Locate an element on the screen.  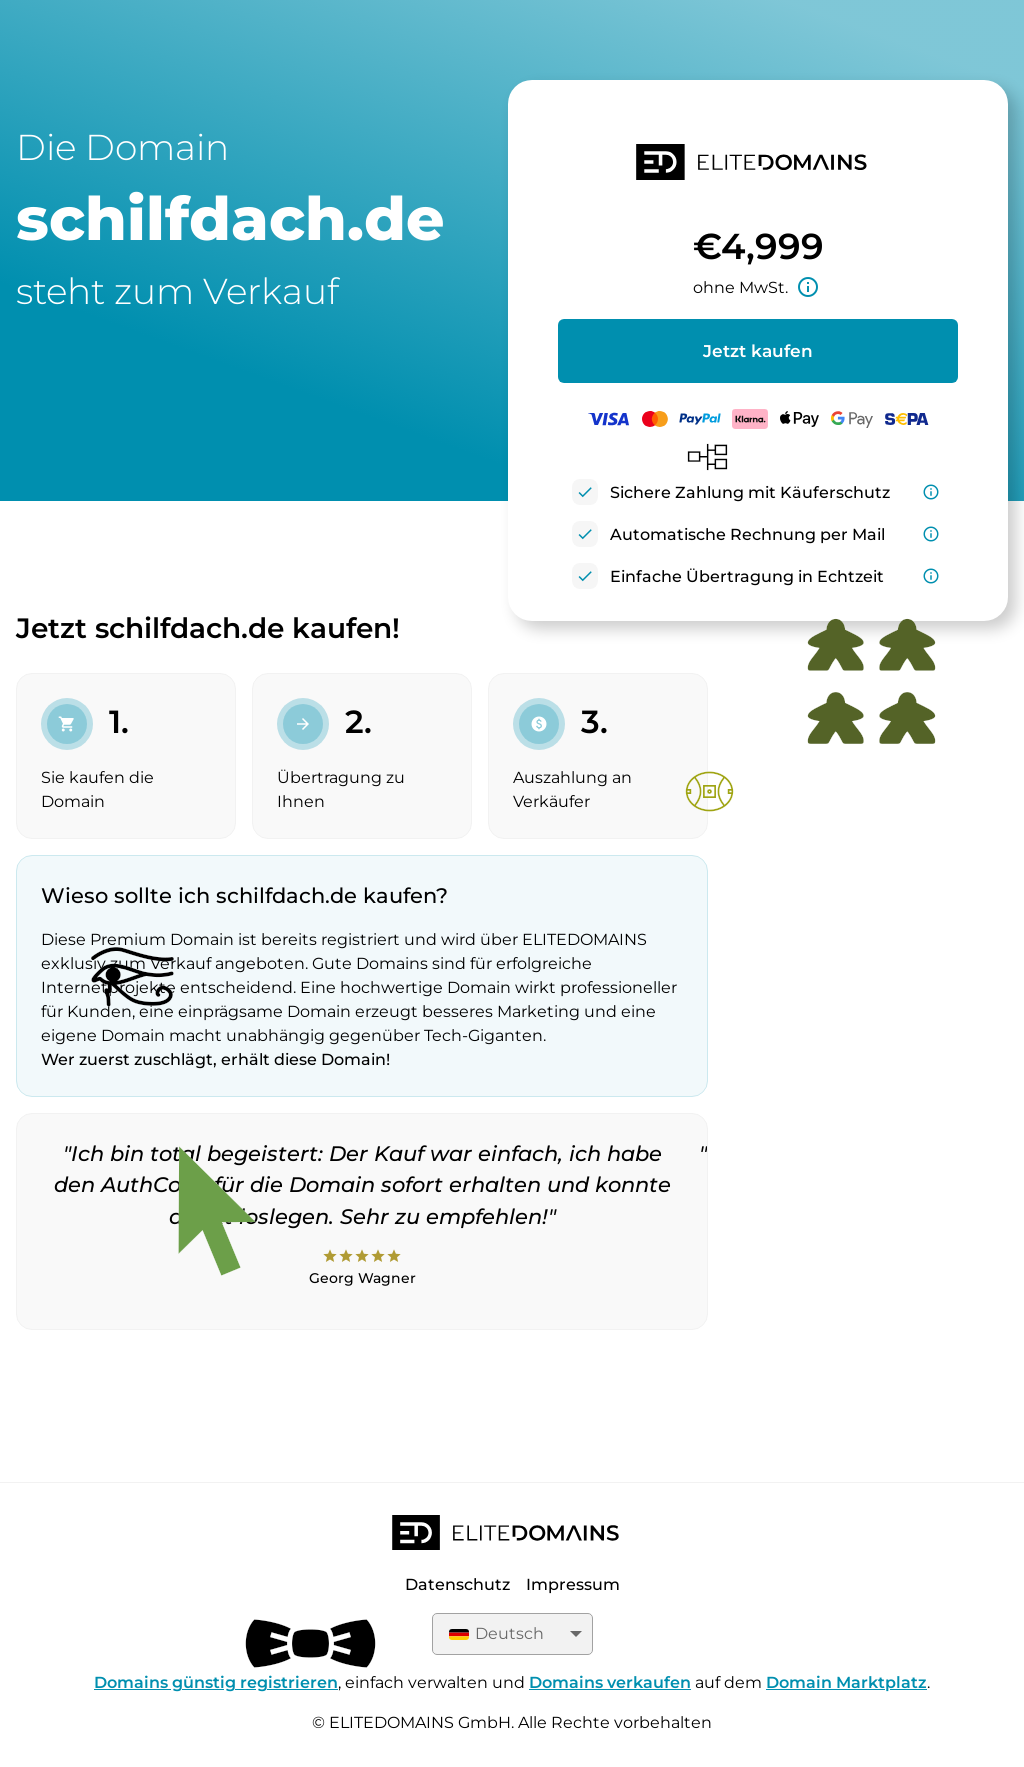
select formal or dressy attire option is located at coordinates (310, 1643).